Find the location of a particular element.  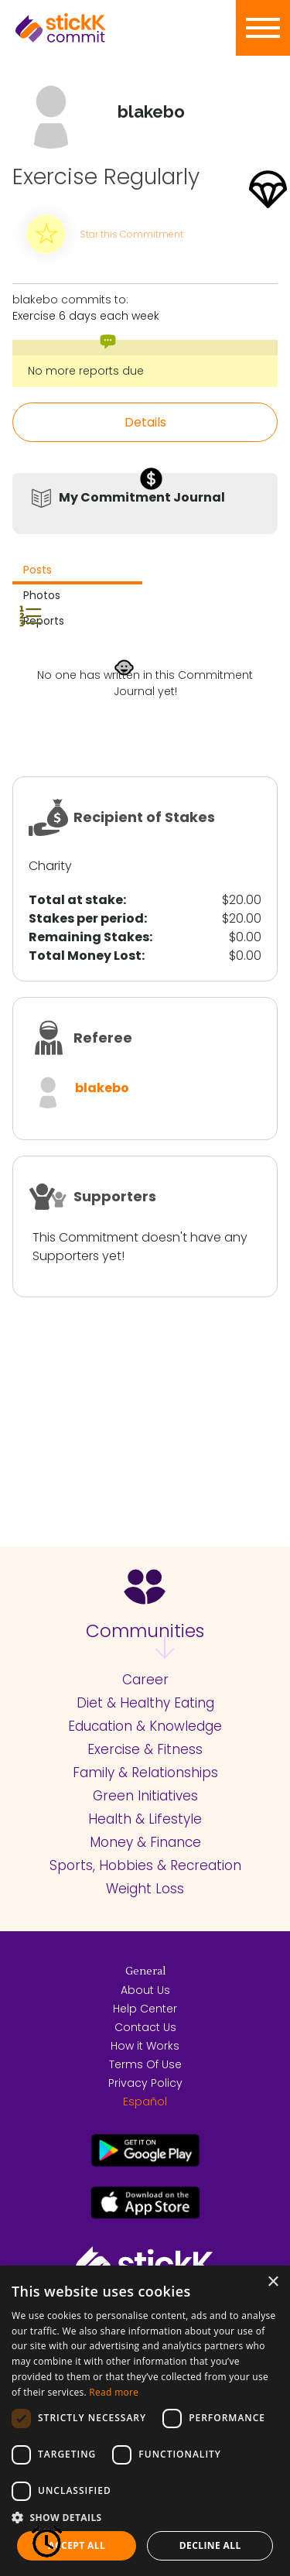

format text as a numbered list is located at coordinates (31, 616).